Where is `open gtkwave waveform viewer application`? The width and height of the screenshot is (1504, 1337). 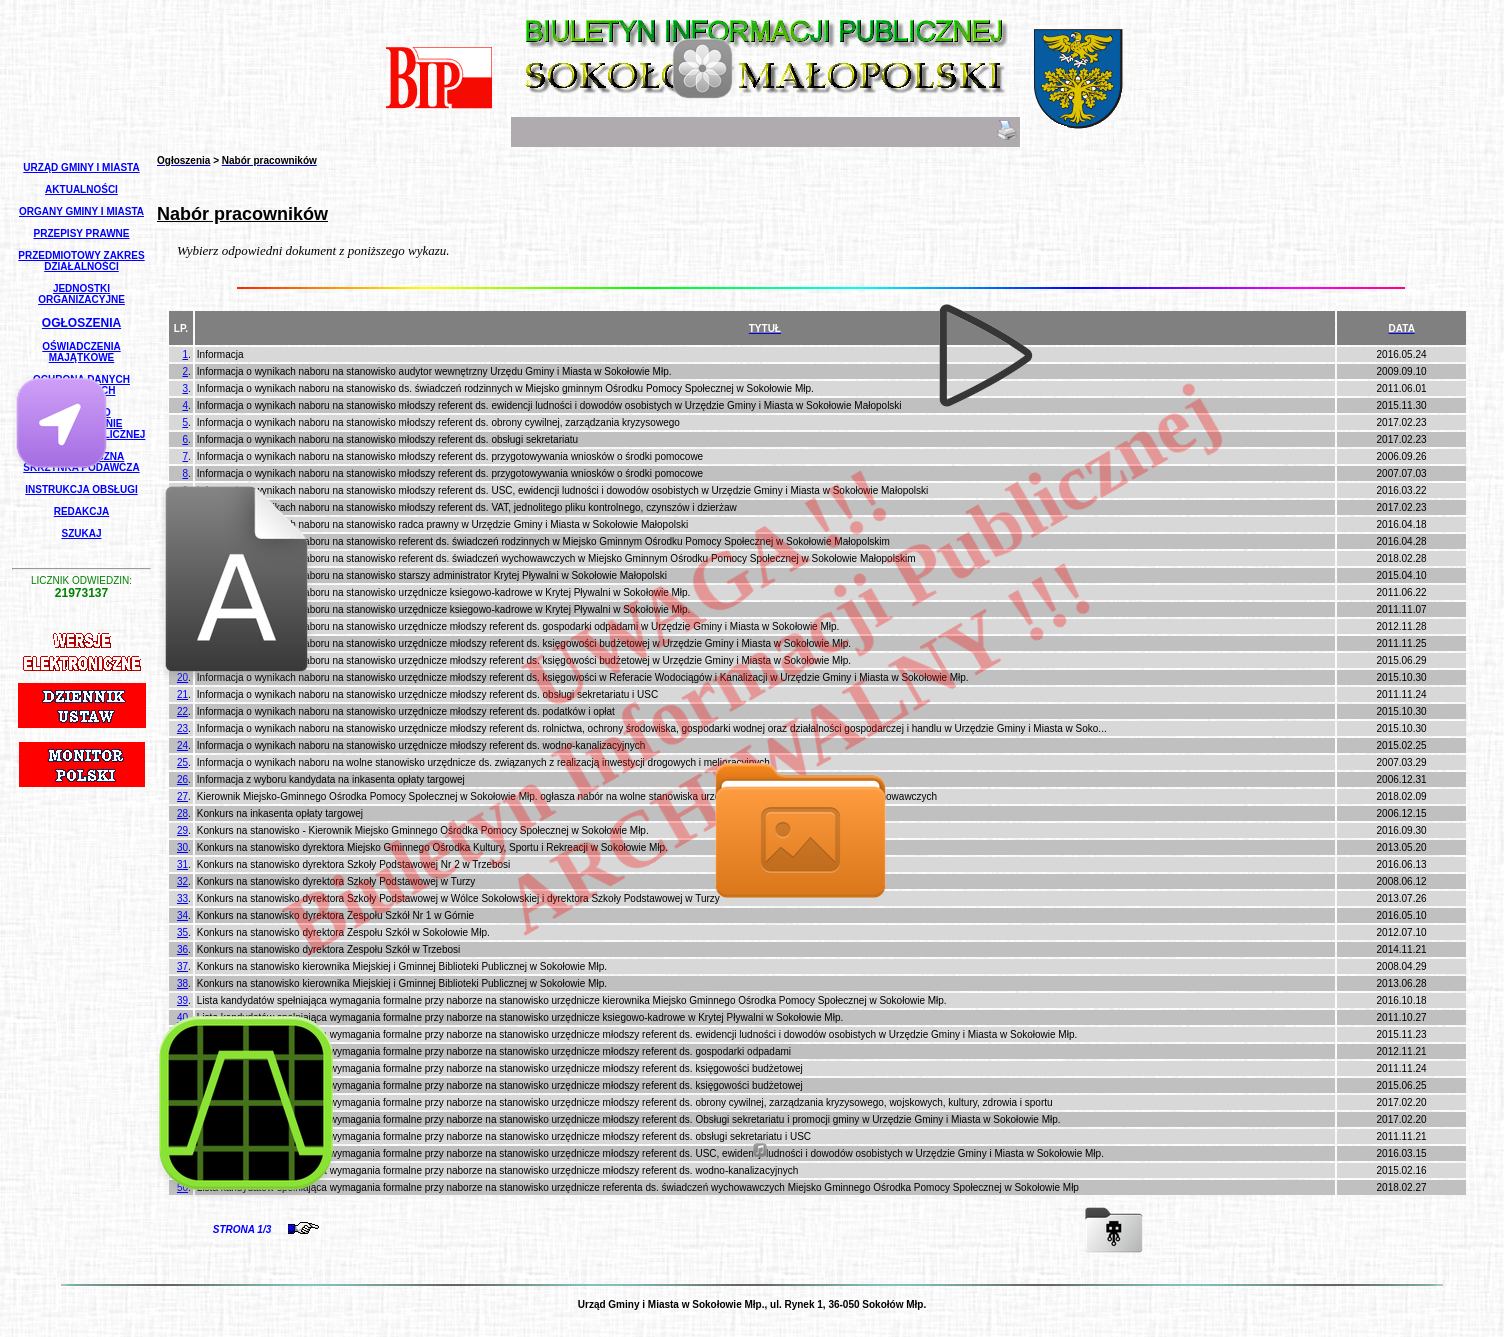
open gtkwave waveform viewer application is located at coordinates (246, 1103).